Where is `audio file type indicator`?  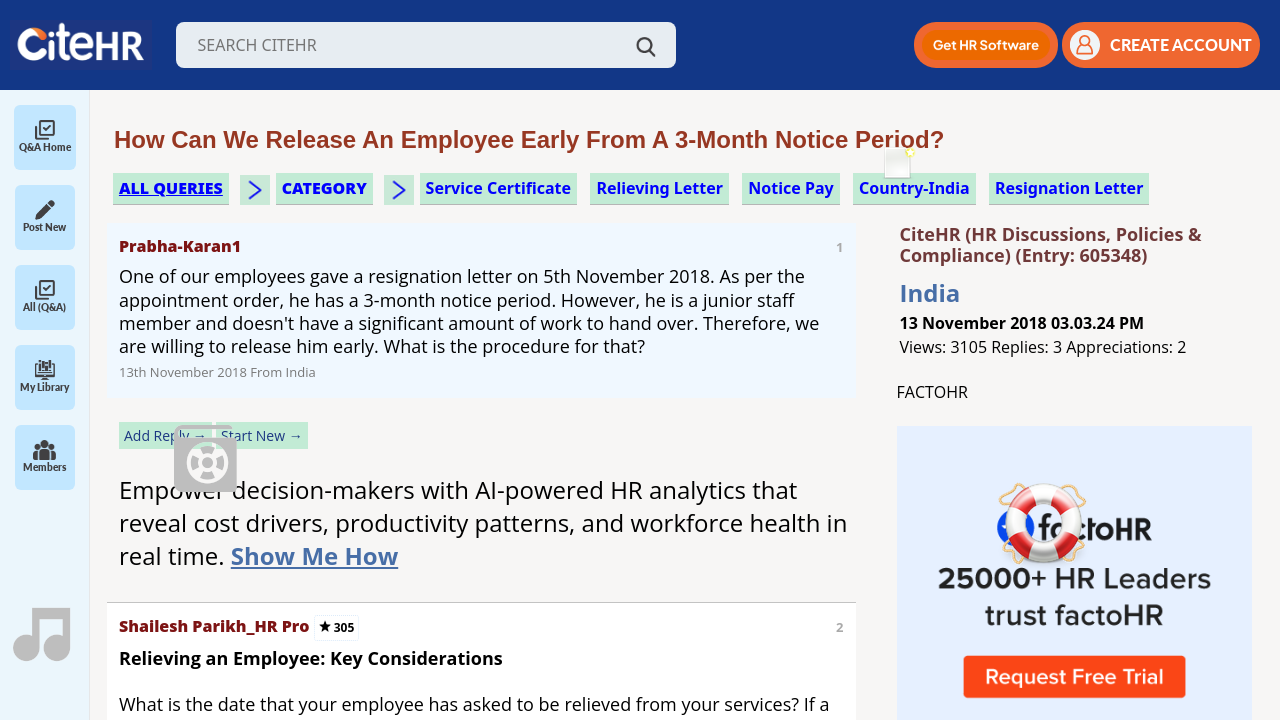 audio file type indicator is located at coordinates (43, 634).